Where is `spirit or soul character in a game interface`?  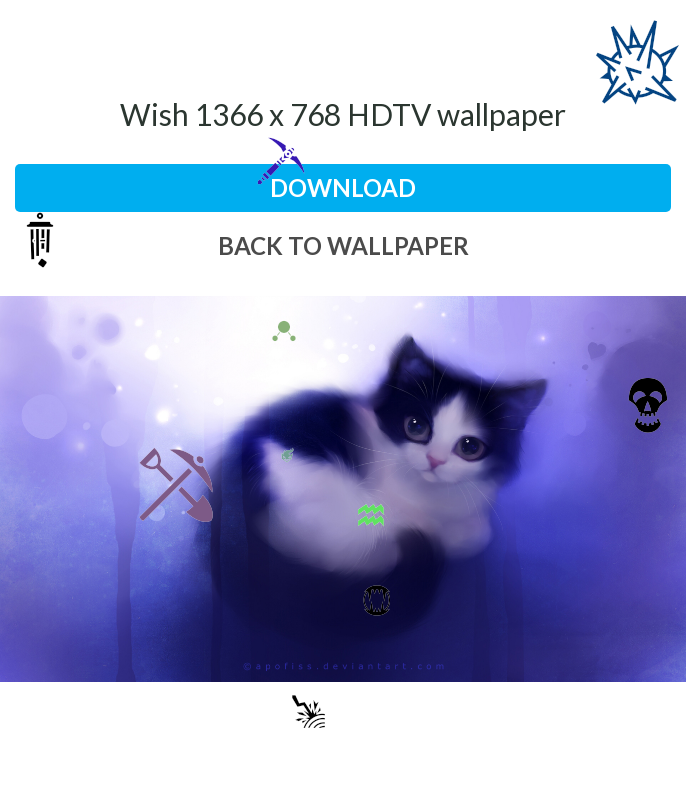 spirit or soul character in a game interface is located at coordinates (287, 455).